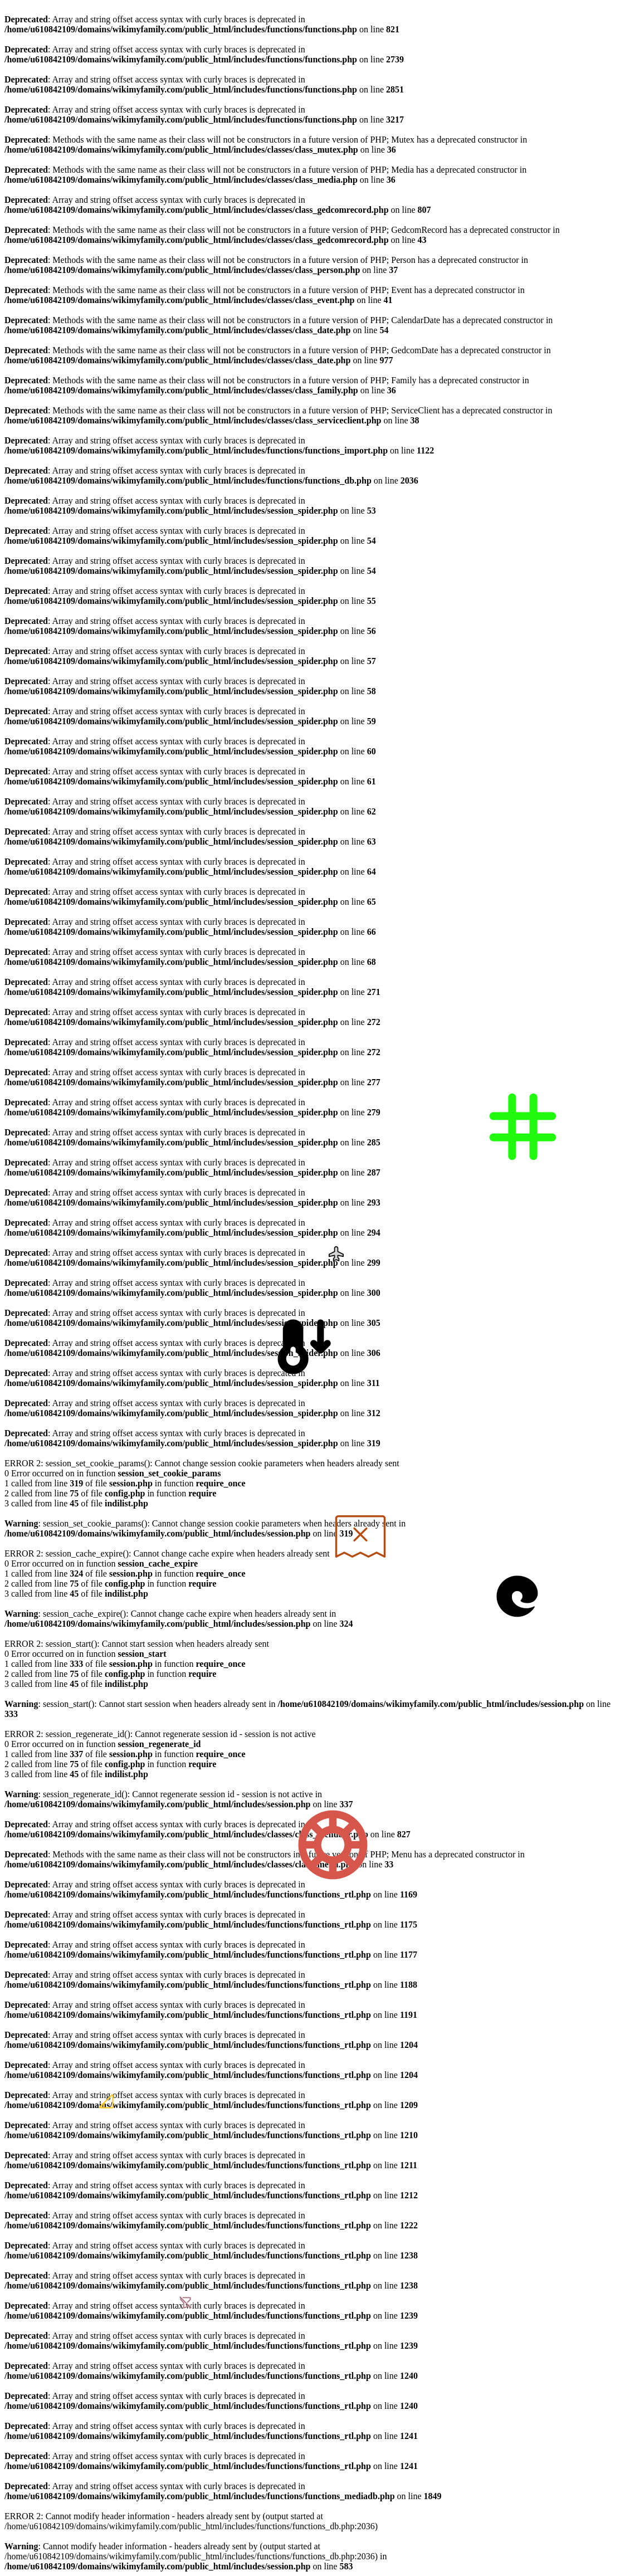 The image size is (620, 2576). What do you see at coordinates (108, 2102) in the screenshot?
I see `indicates weak cellular signal strength` at bounding box center [108, 2102].